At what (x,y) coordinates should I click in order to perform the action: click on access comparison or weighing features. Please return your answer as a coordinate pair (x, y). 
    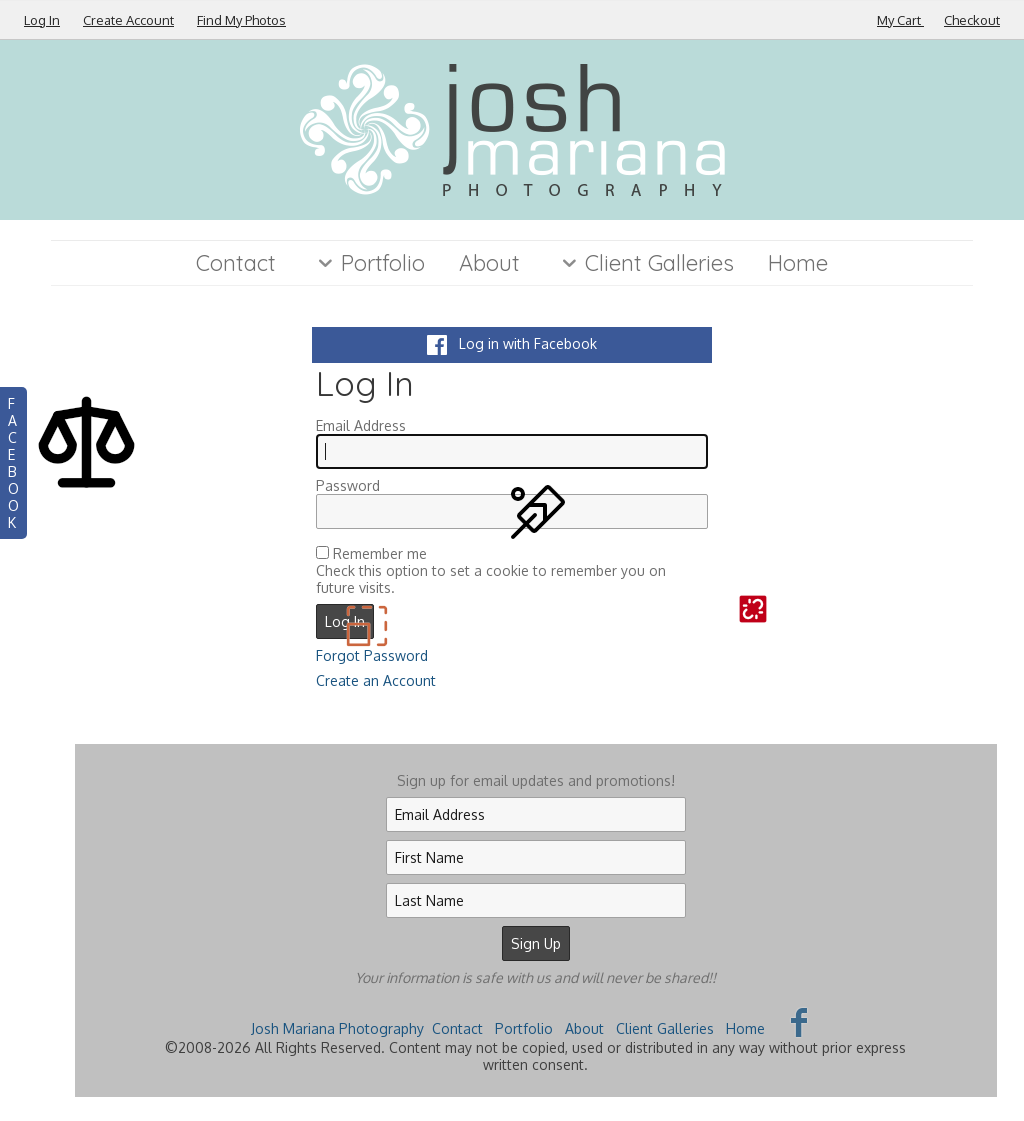
    Looking at the image, I should click on (86, 444).